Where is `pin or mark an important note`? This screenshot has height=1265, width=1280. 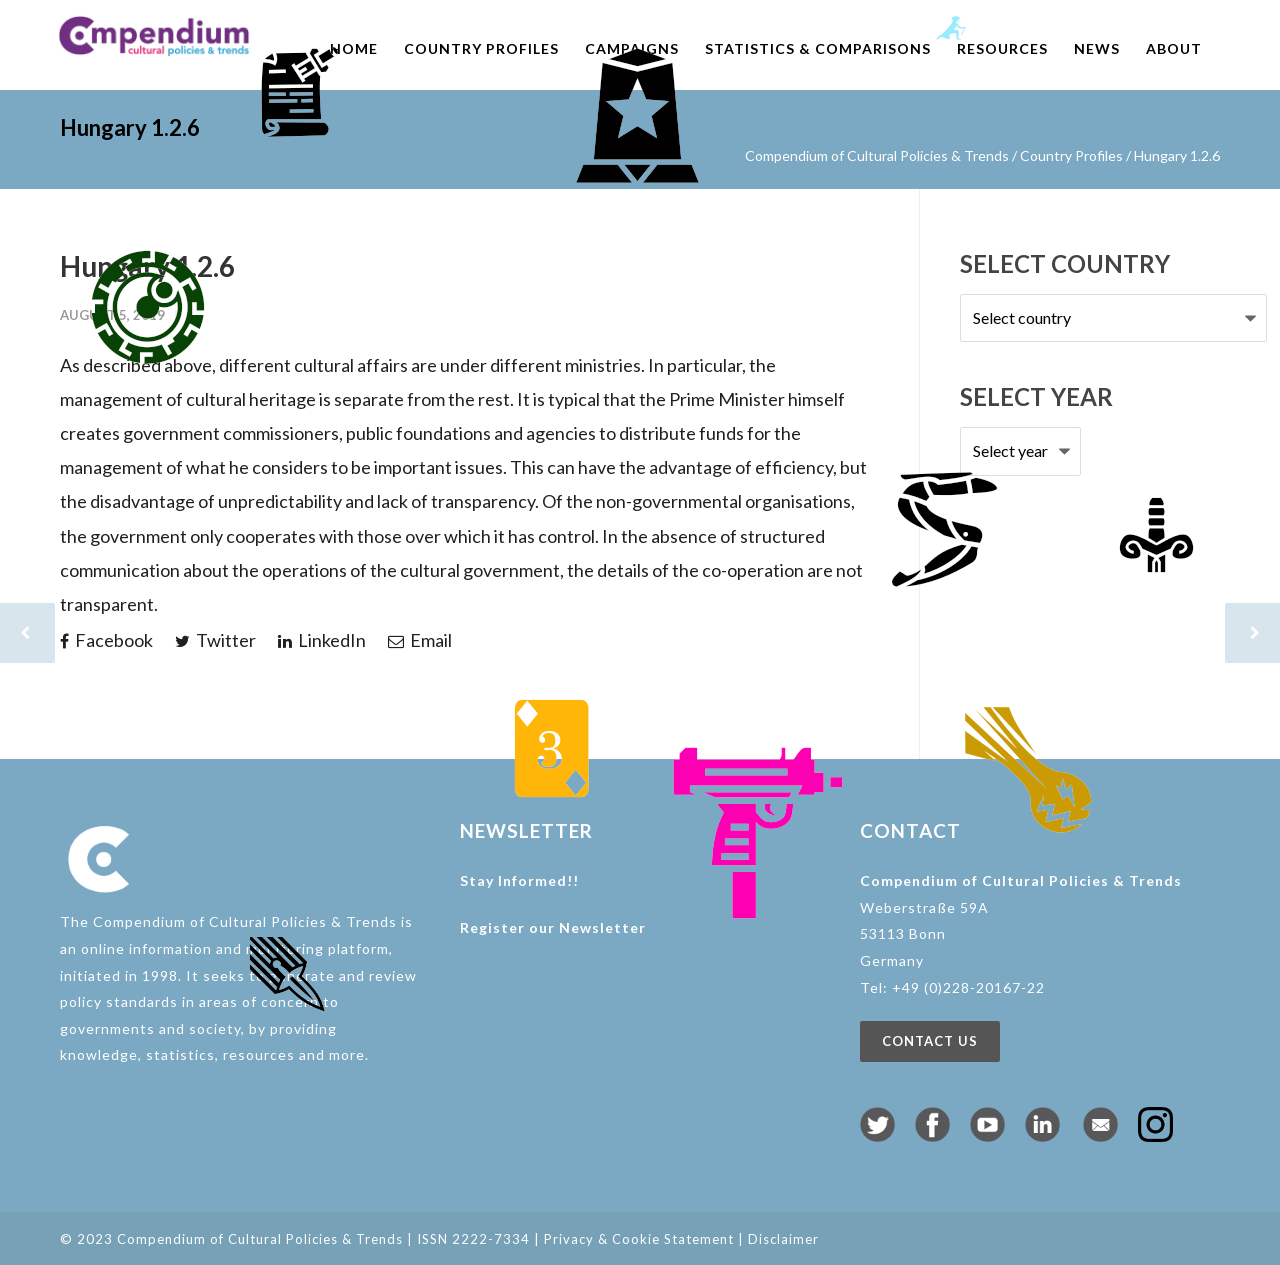
pin or mark an important note is located at coordinates (296, 92).